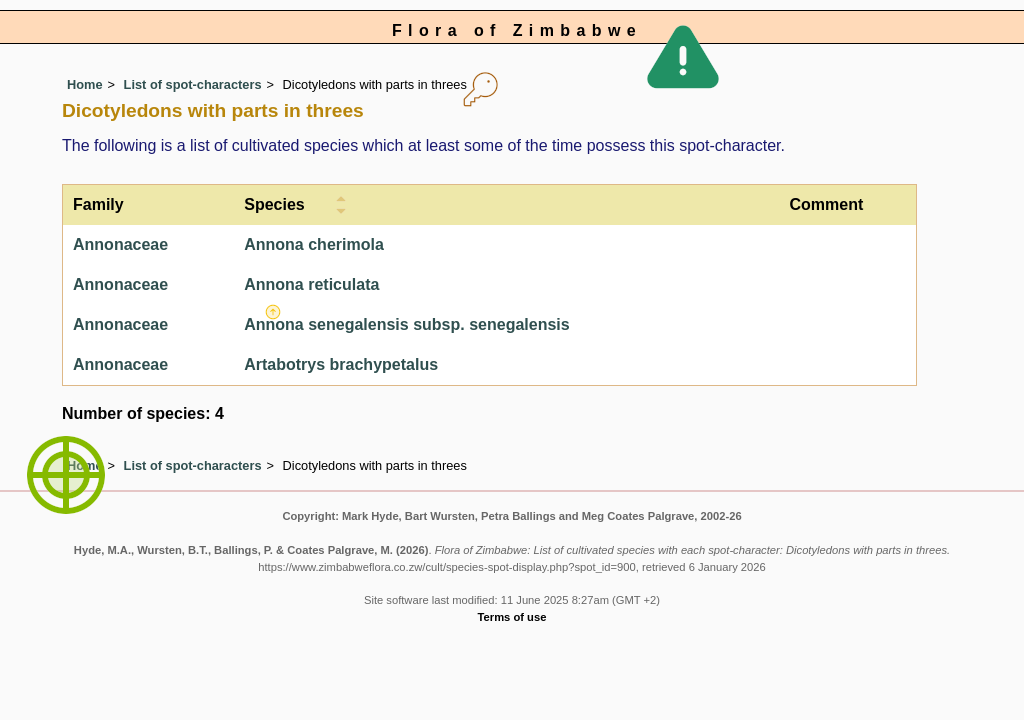 The width and height of the screenshot is (1024, 720). Describe the element at coordinates (341, 205) in the screenshot. I see `expand or collapse a dropdown menu` at that location.